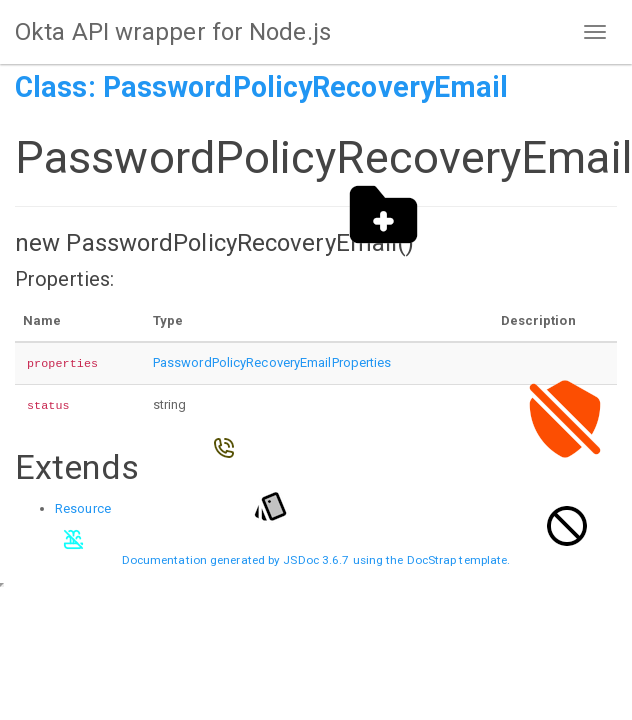  Describe the element at coordinates (224, 448) in the screenshot. I see `make a phone call` at that location.